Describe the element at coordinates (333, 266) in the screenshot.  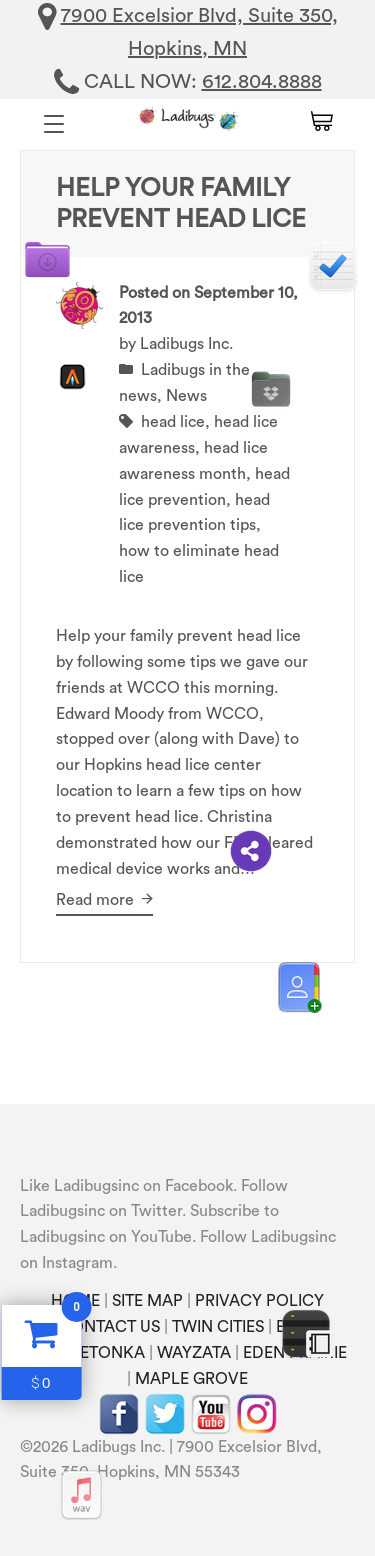
I see `open agenda task management app` at that location.